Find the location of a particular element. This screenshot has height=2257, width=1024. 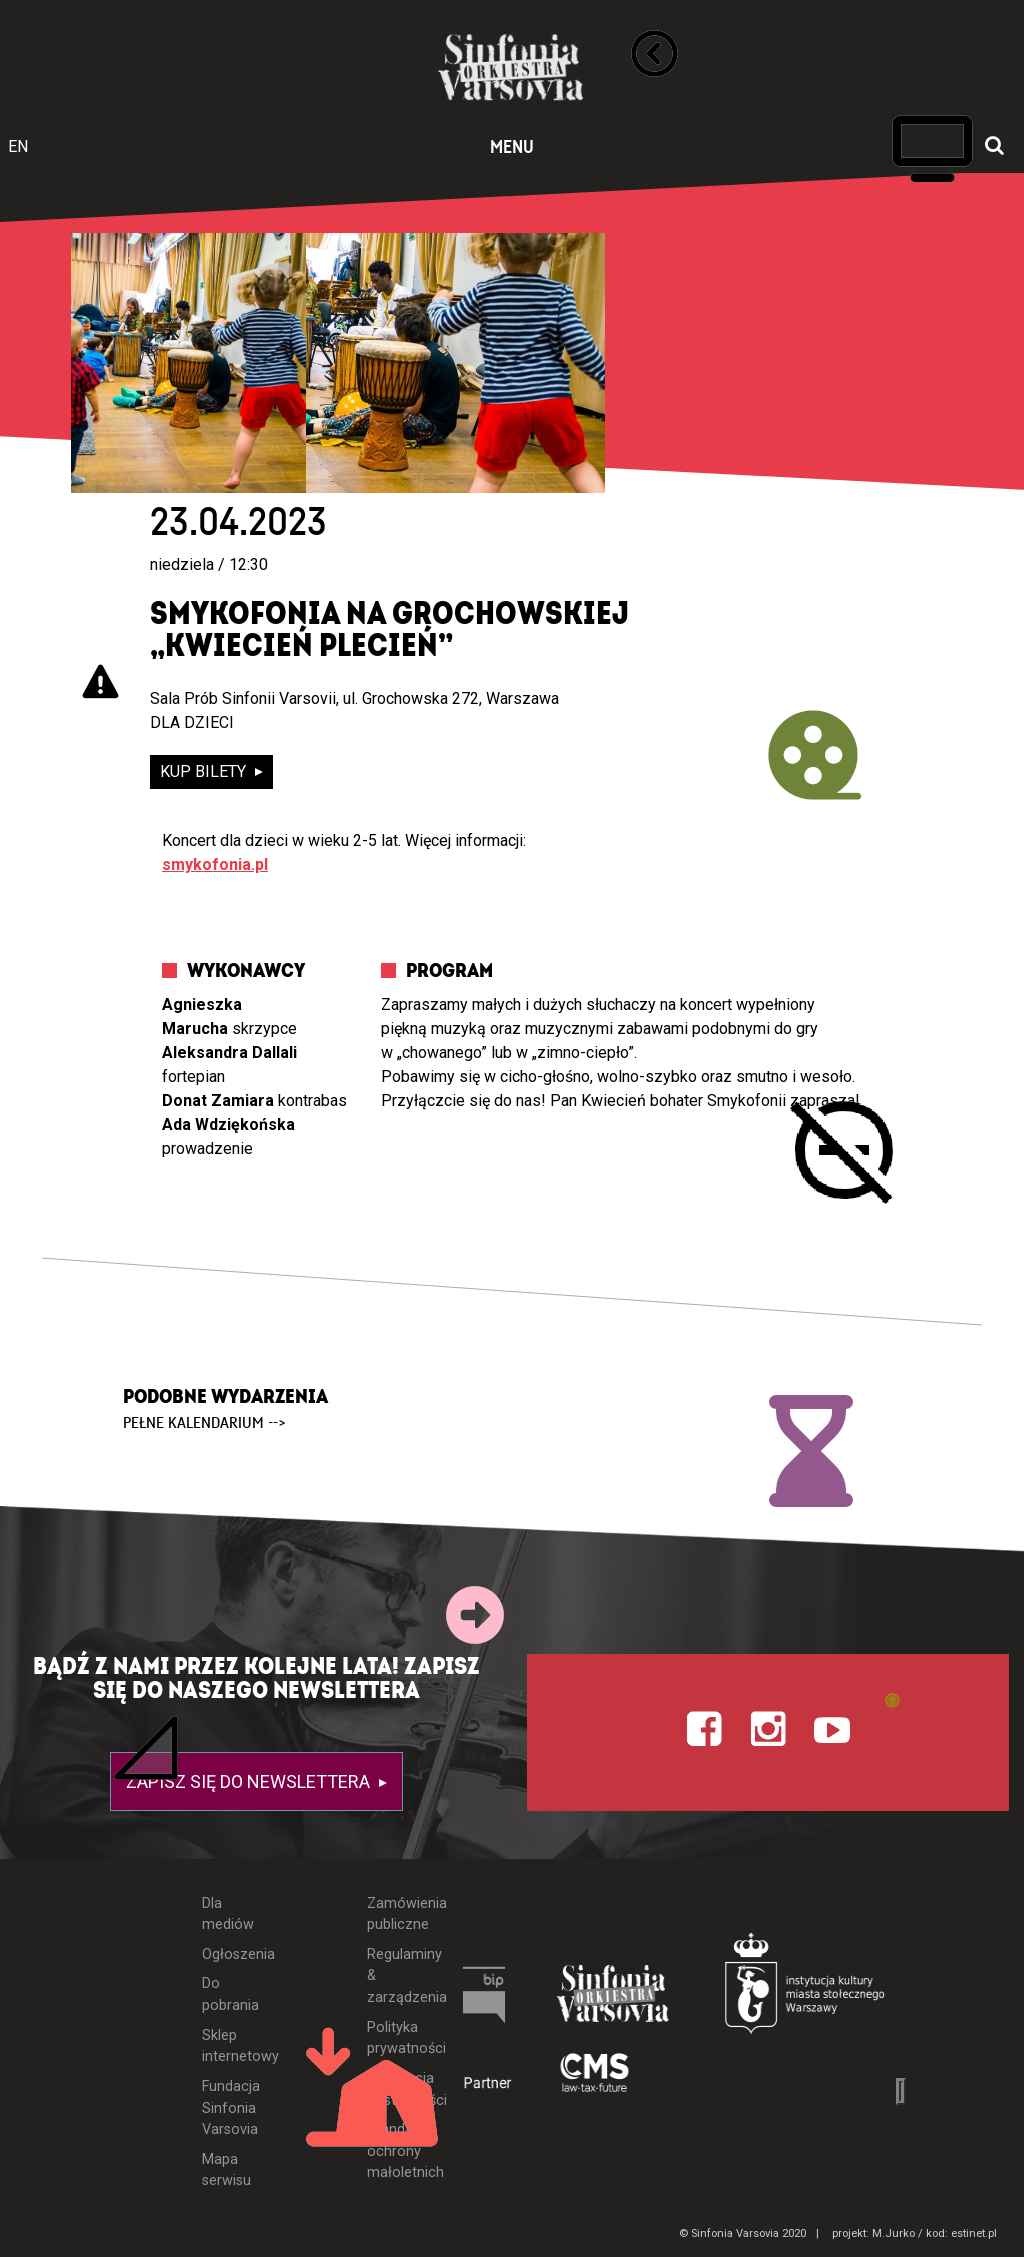

access help or support information is located at coordinates (892, 1700).